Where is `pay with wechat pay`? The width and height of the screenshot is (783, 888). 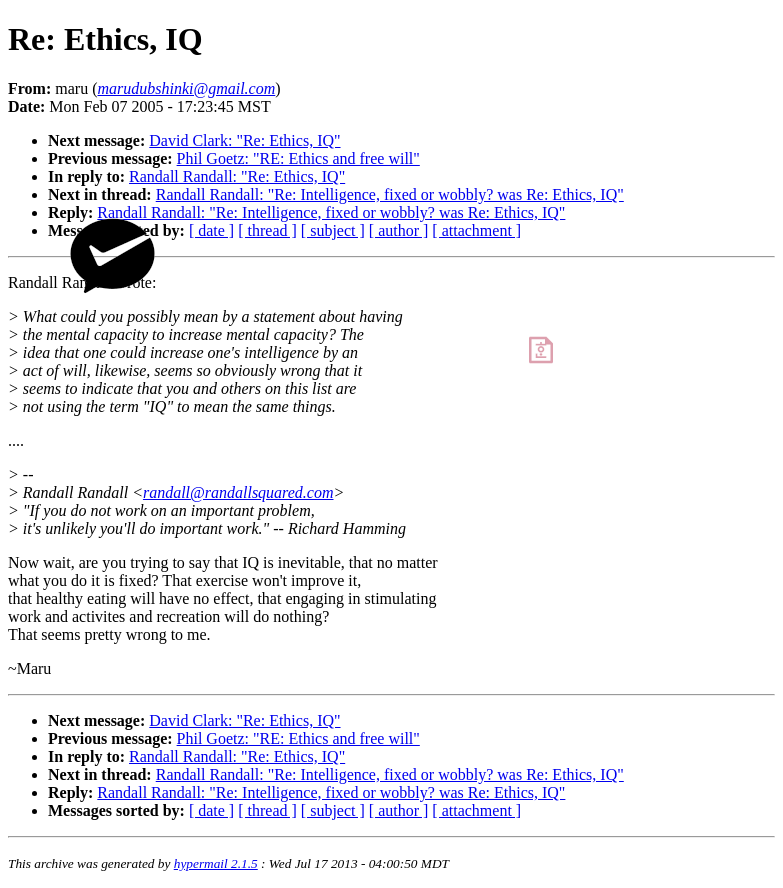
pay with wechat pay is located at coordinates (112, 254).